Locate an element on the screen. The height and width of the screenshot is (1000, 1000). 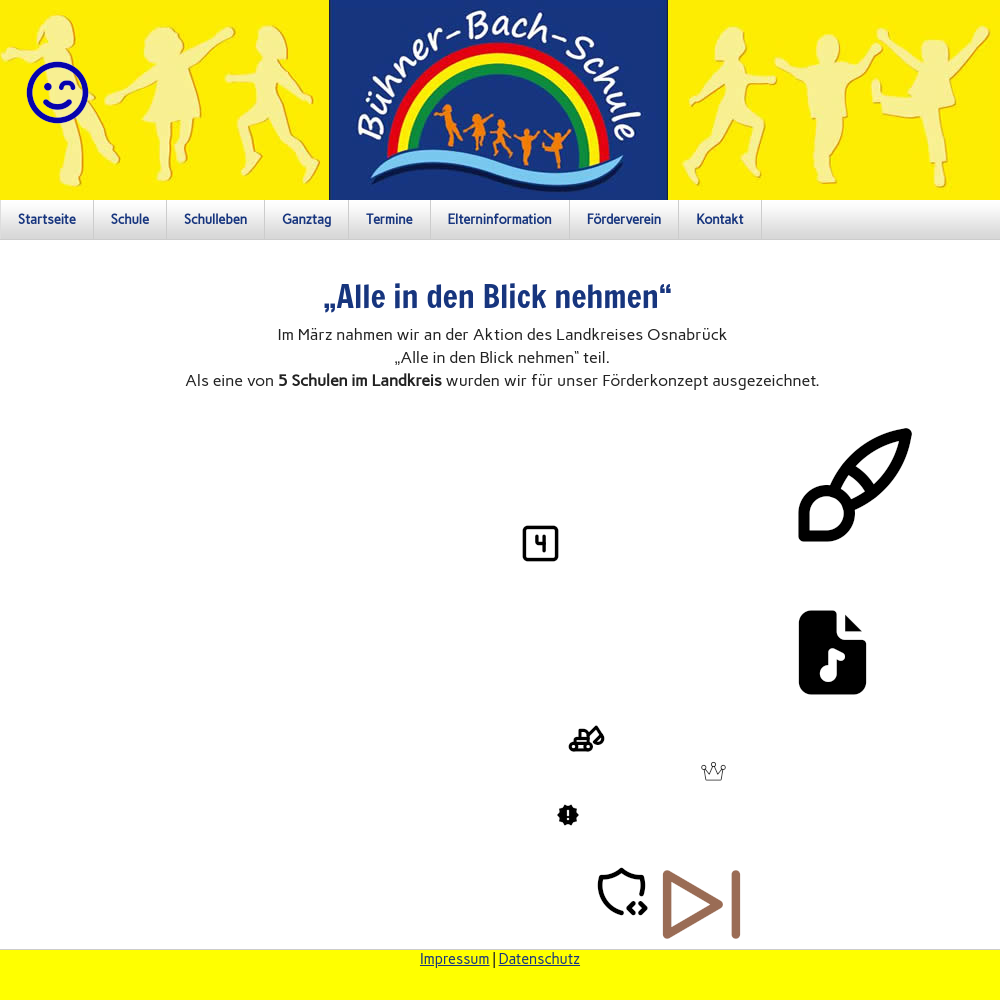
construction or building in progress is located at coordinates (586, 738).